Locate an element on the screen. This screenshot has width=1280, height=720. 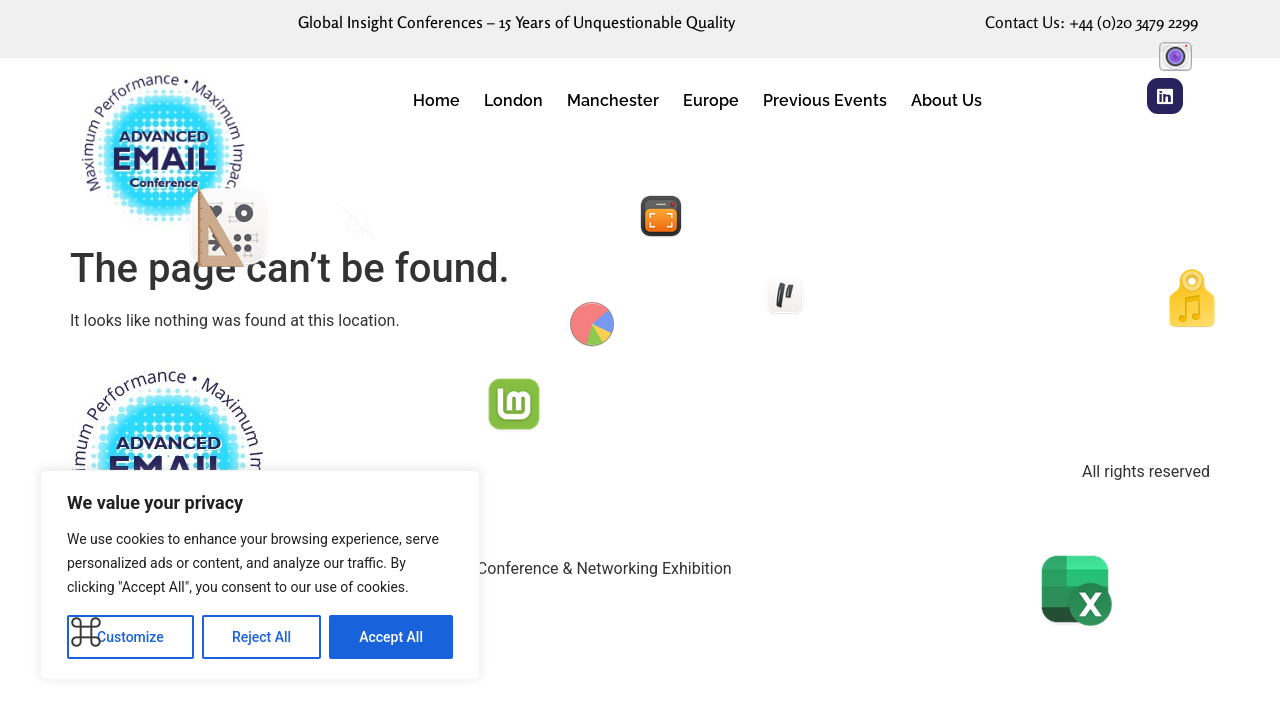
open disk usage analyzer is located at coordinates (592, 324).